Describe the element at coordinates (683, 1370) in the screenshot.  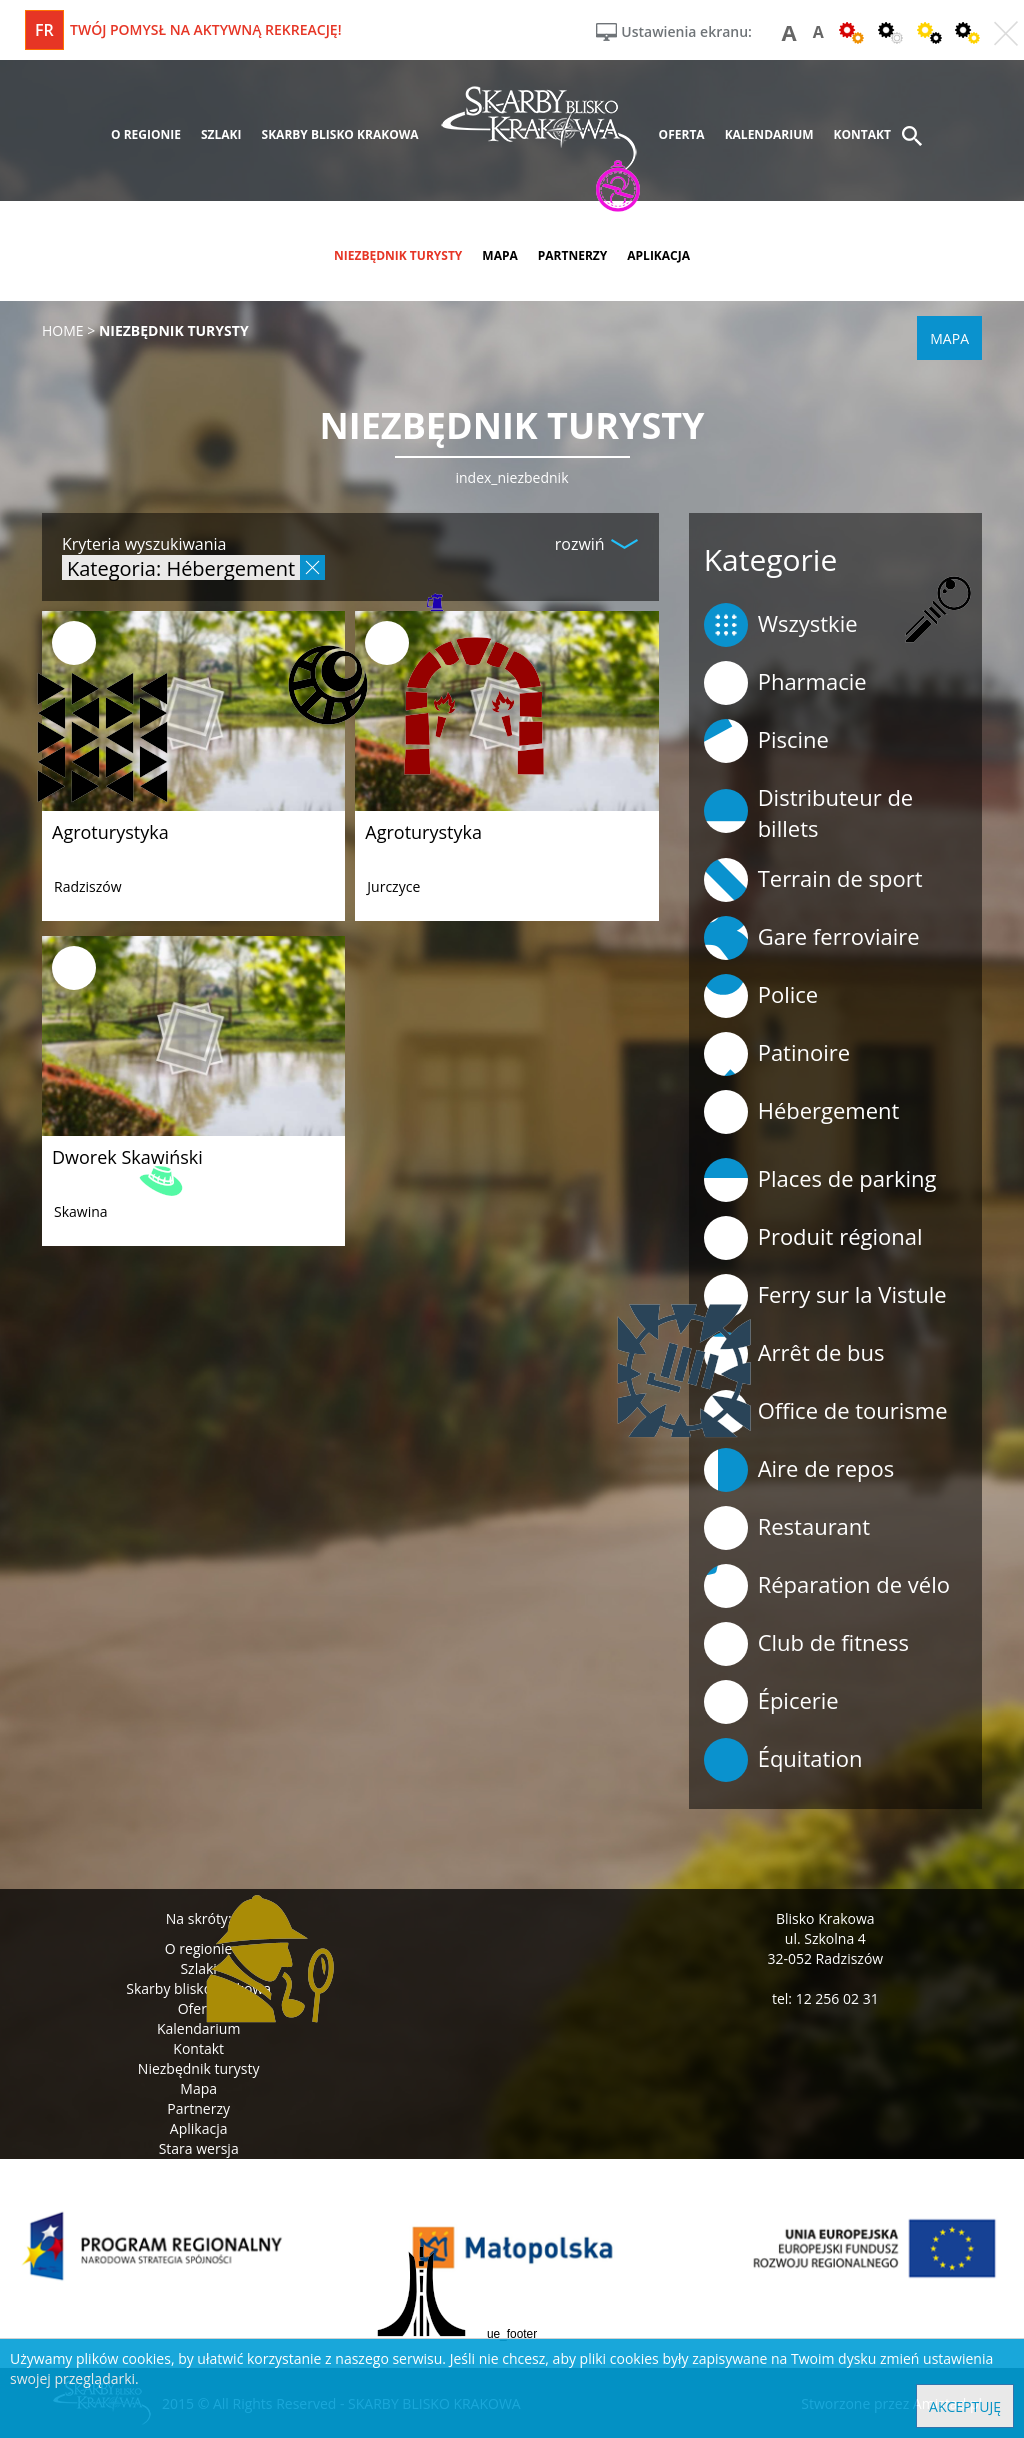
I see `activate a powerful attack or special move` at that location.